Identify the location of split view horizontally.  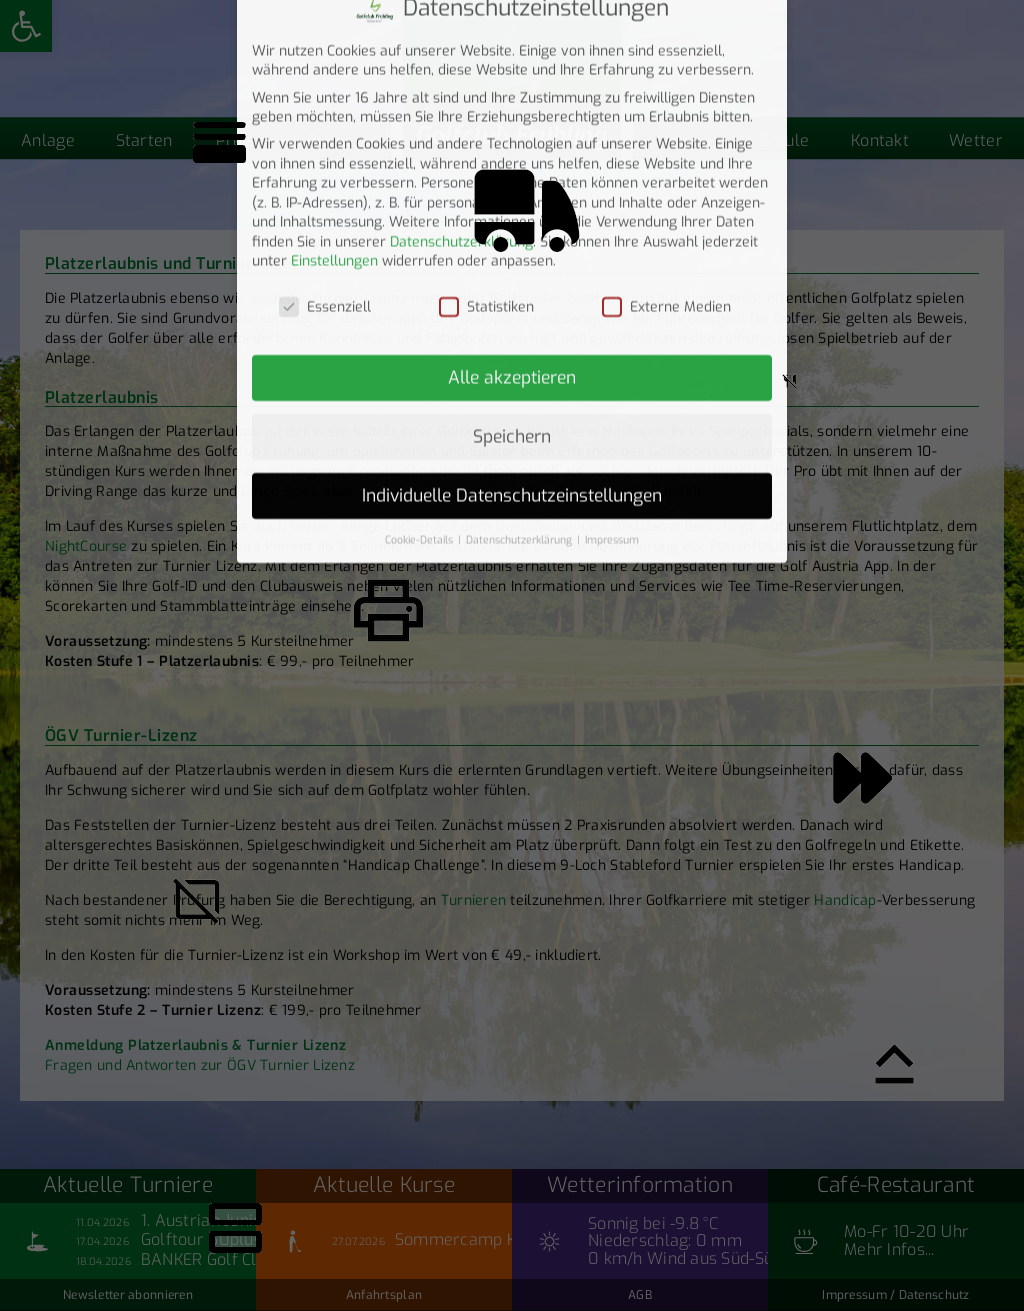
(219, 142).